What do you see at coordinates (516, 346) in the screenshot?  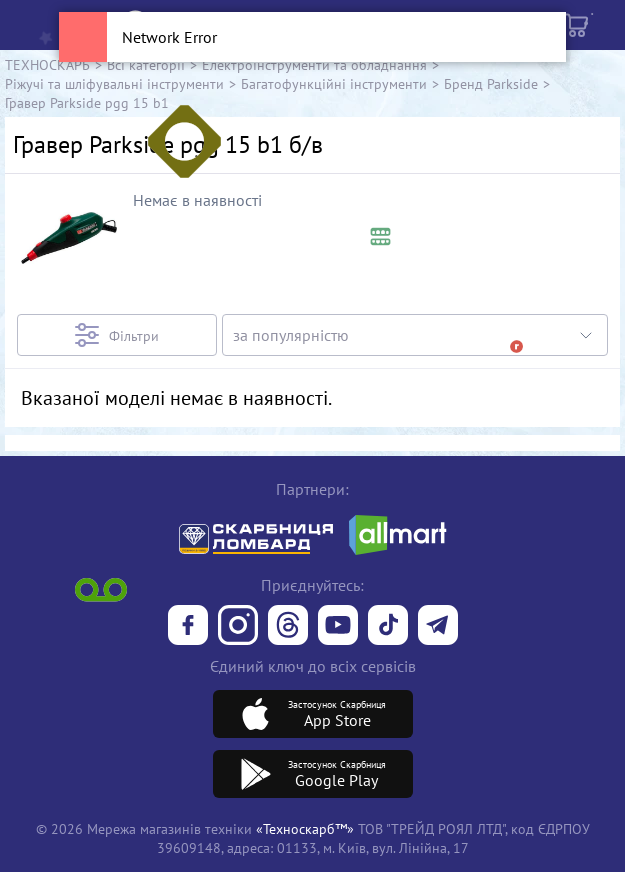 I see `open ravelry app or website` at bounding box center [516, 346].